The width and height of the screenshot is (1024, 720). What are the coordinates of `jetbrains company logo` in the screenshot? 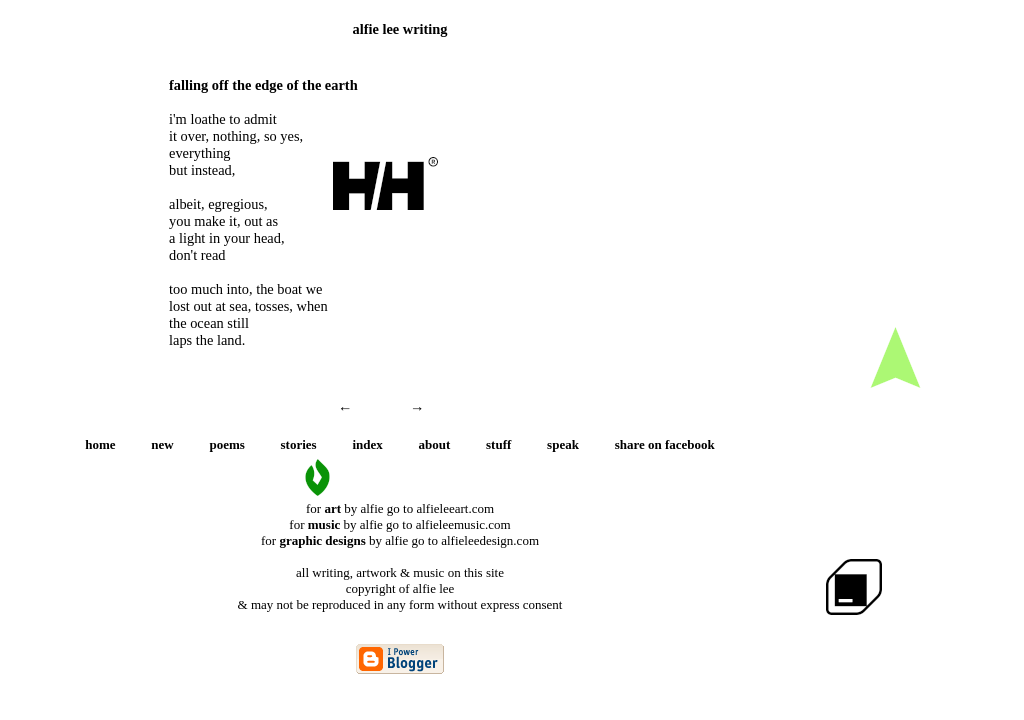 It's located at (854, 587).